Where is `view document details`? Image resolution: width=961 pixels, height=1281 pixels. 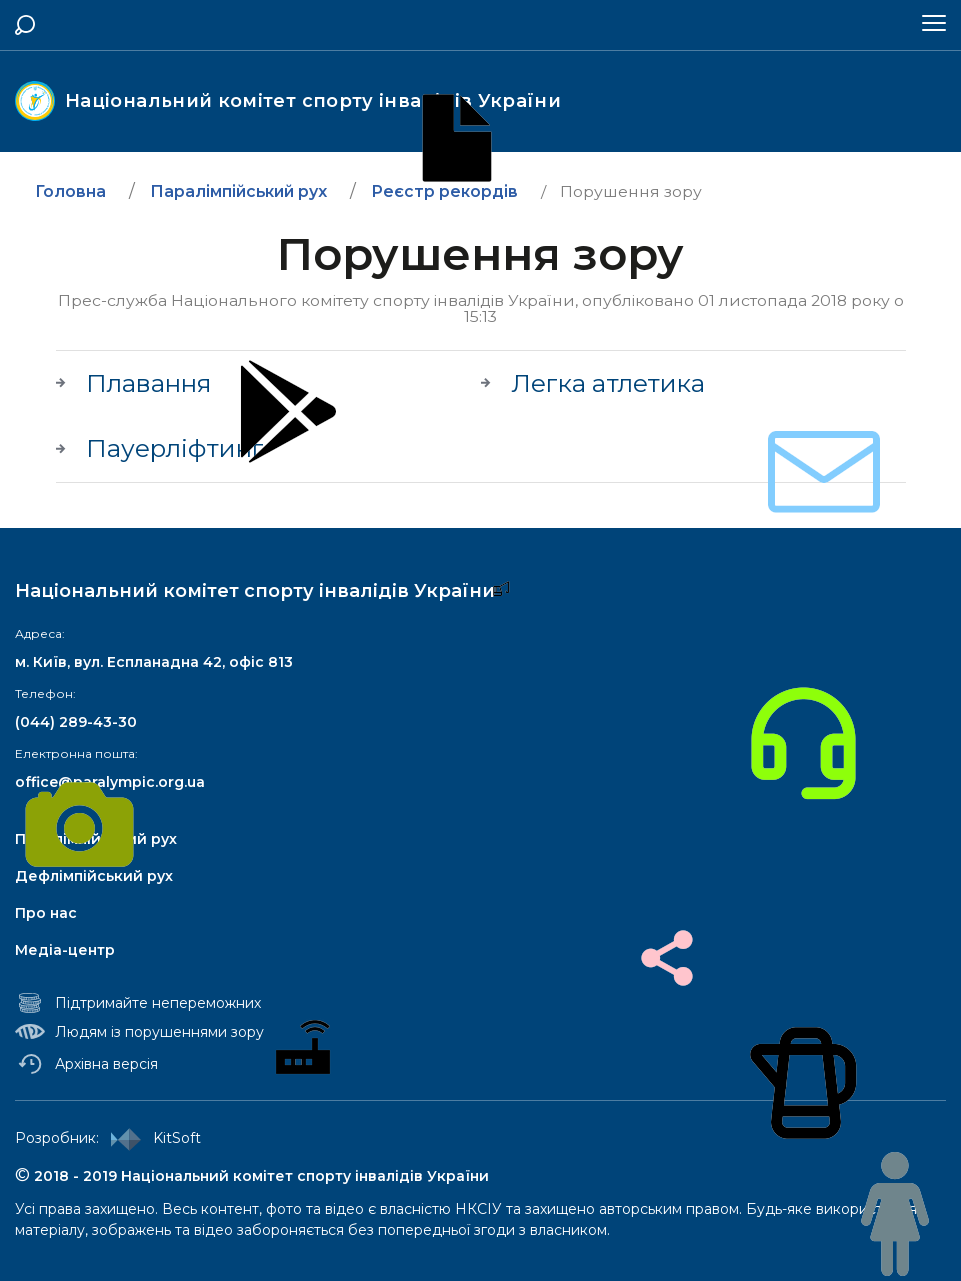
view document details is located at coordinates (457, 138).